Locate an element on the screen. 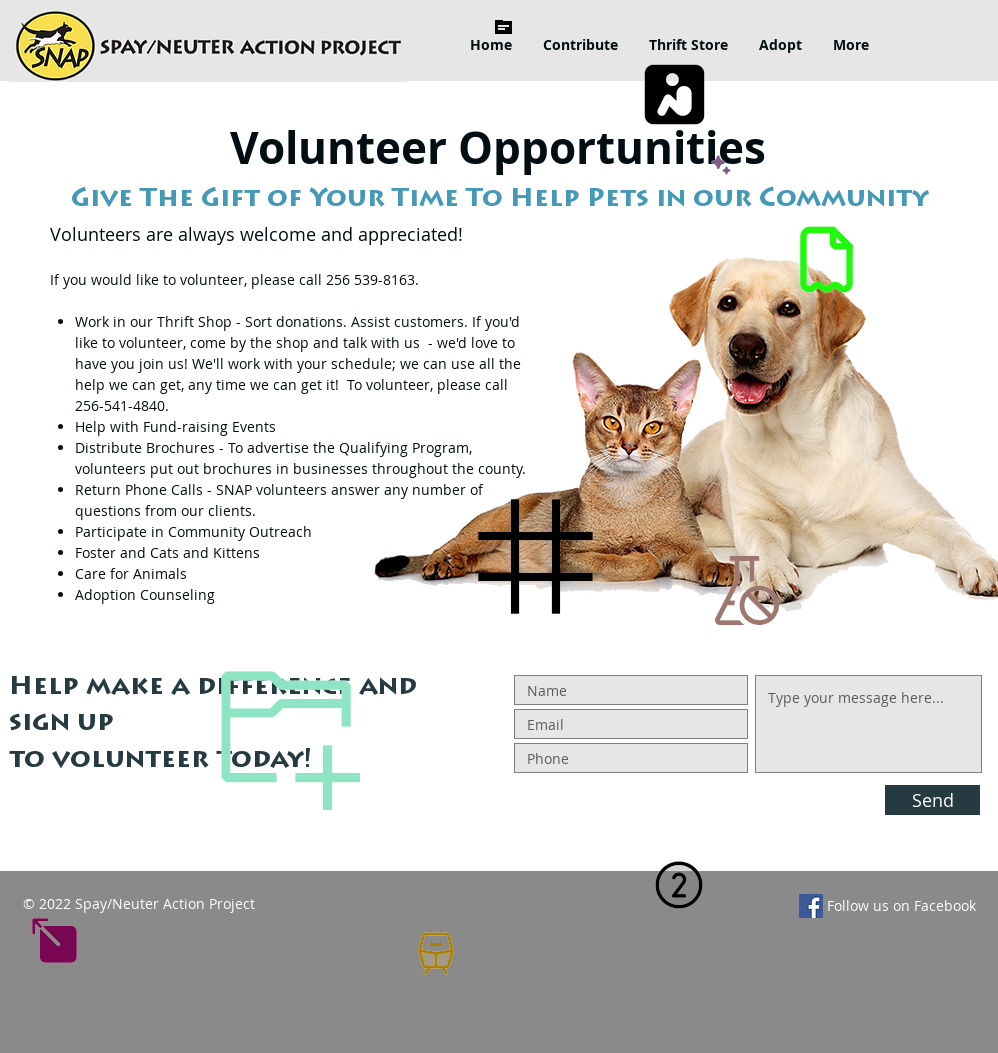  access topic folders is located at coordinates (503, 26).